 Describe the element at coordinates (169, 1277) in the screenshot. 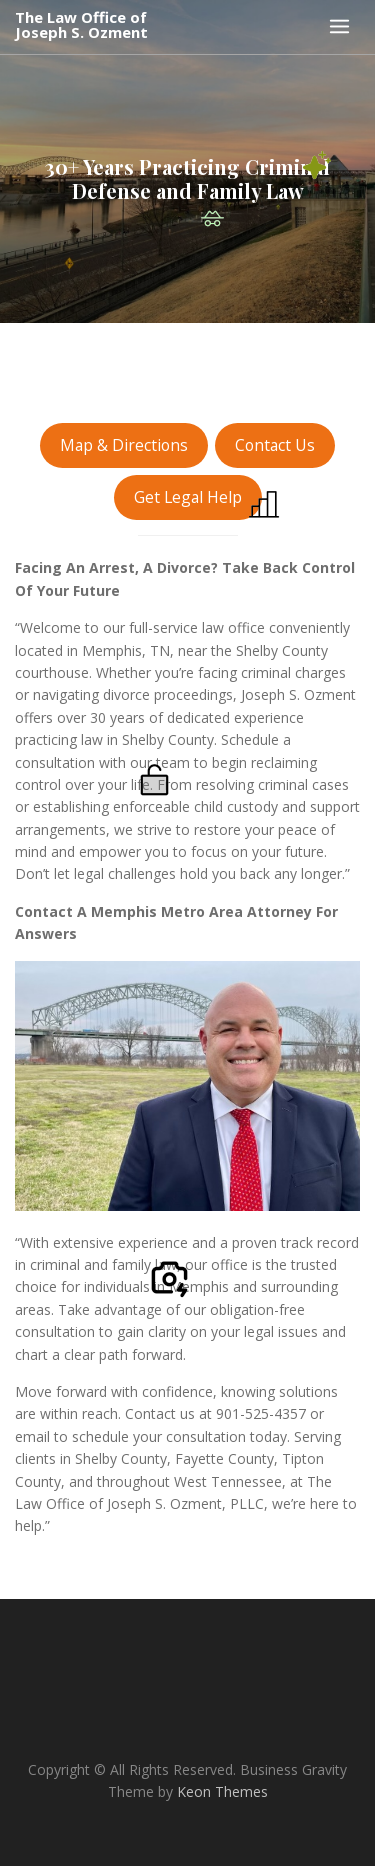

I see `camera flash enabled` at that location.